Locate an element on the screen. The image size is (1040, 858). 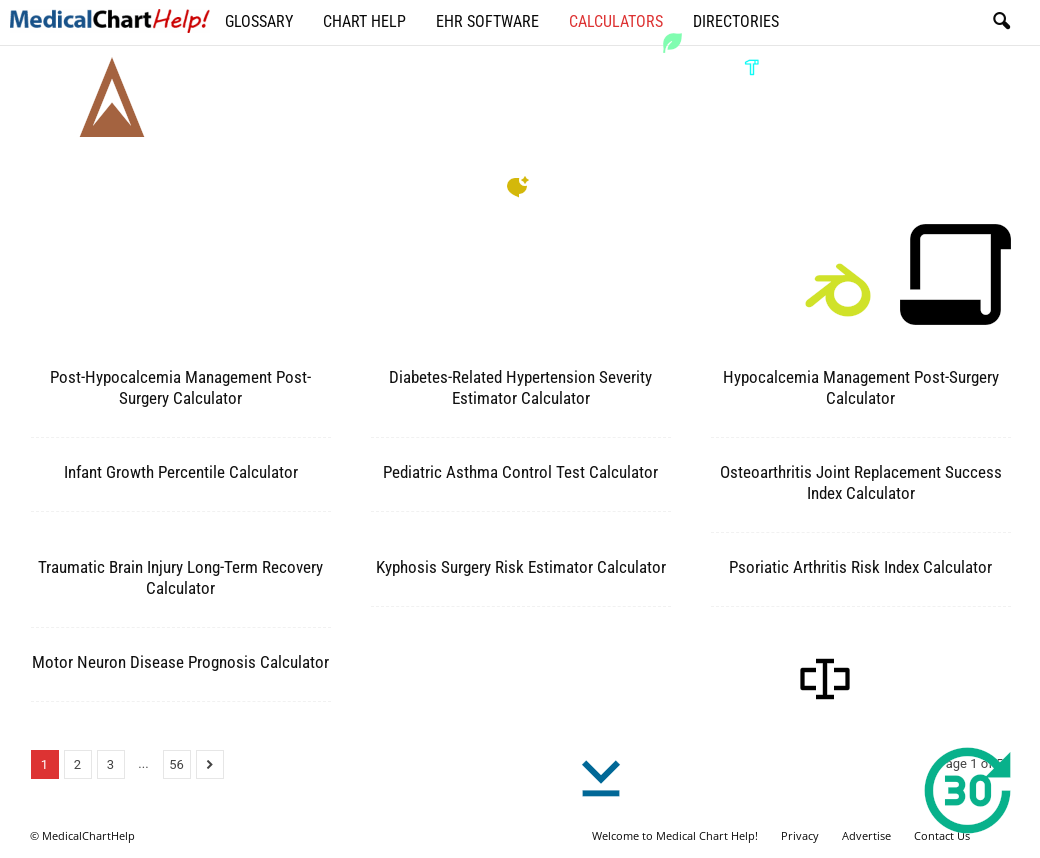
skip forward 30 seconds is located at coordinates (967, 790).